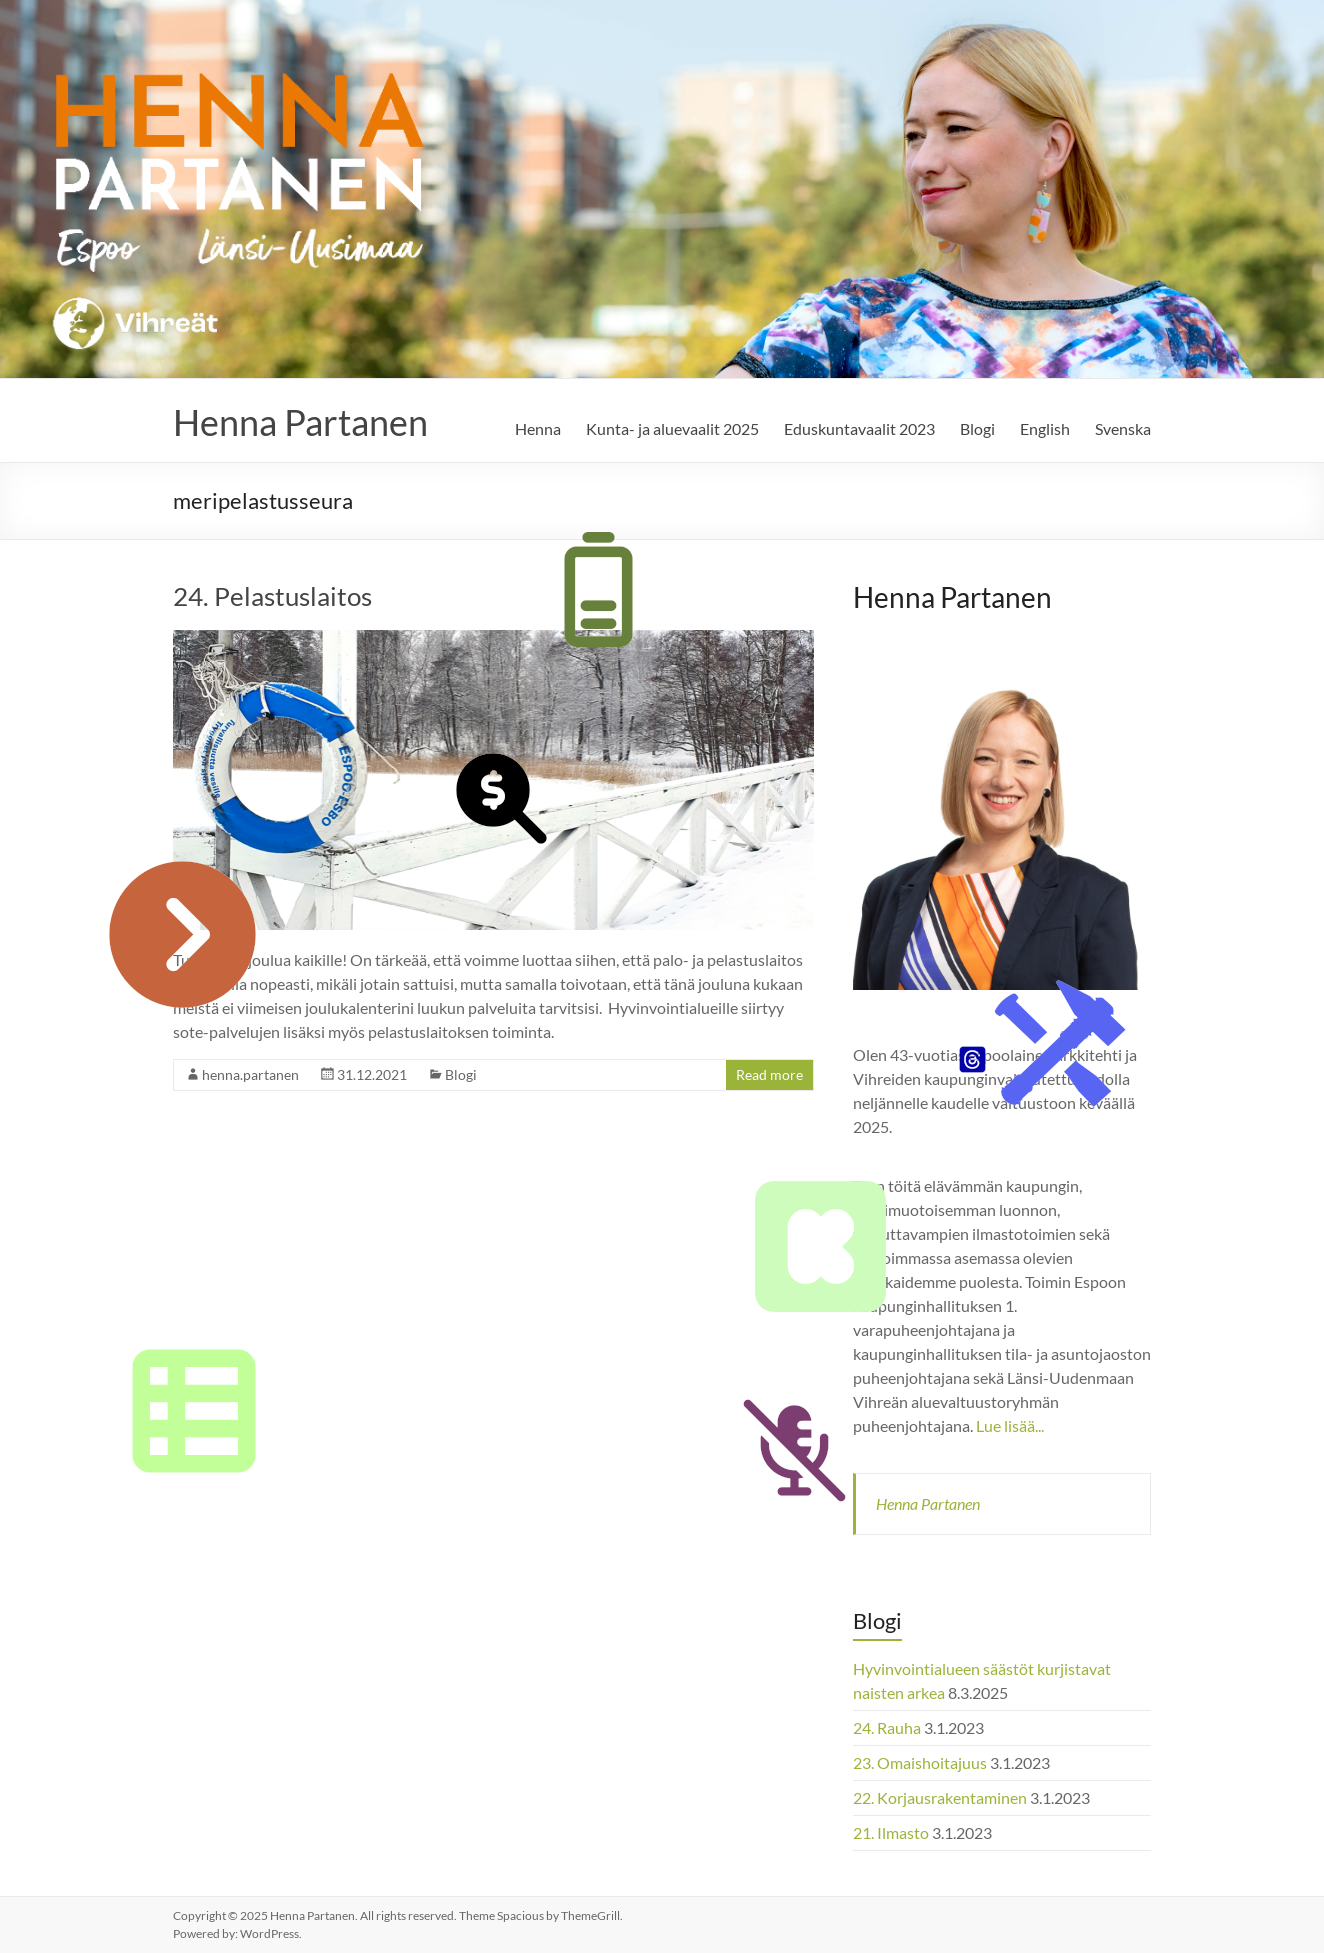 This screenshot has height=1953, width=1324. Describe the element at coordinates (820, 1246) in the screenshot. I see `visit Kickstarter crowdfunding platform` at that location.